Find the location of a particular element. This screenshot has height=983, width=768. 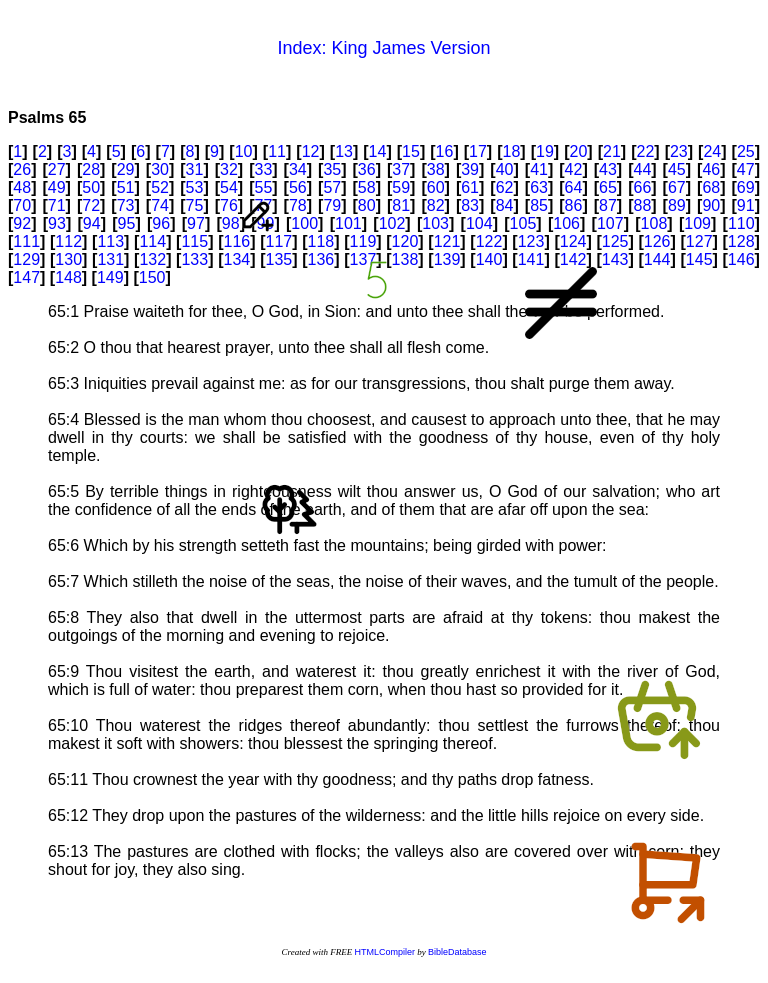

indicates values are not equal is located at coordinates (561, 303).